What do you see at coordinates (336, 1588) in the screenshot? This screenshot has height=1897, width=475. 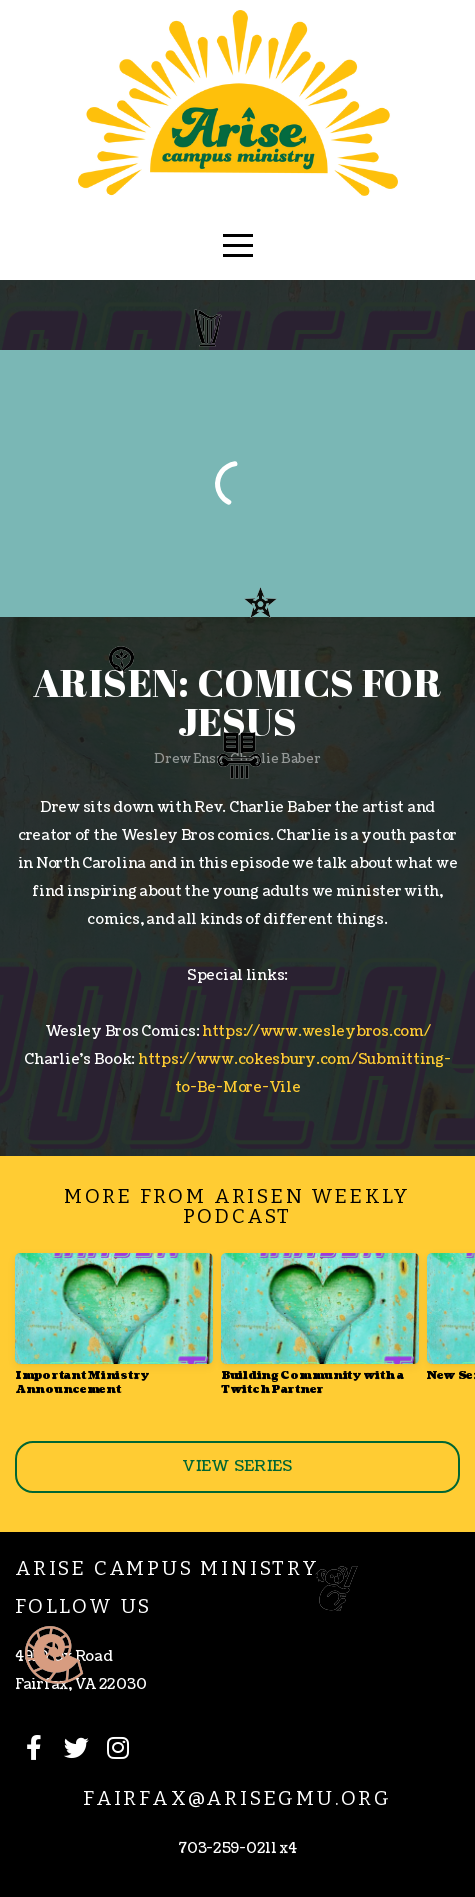 I see `koala character or mascot icon` at bounding box center [336, 1588].